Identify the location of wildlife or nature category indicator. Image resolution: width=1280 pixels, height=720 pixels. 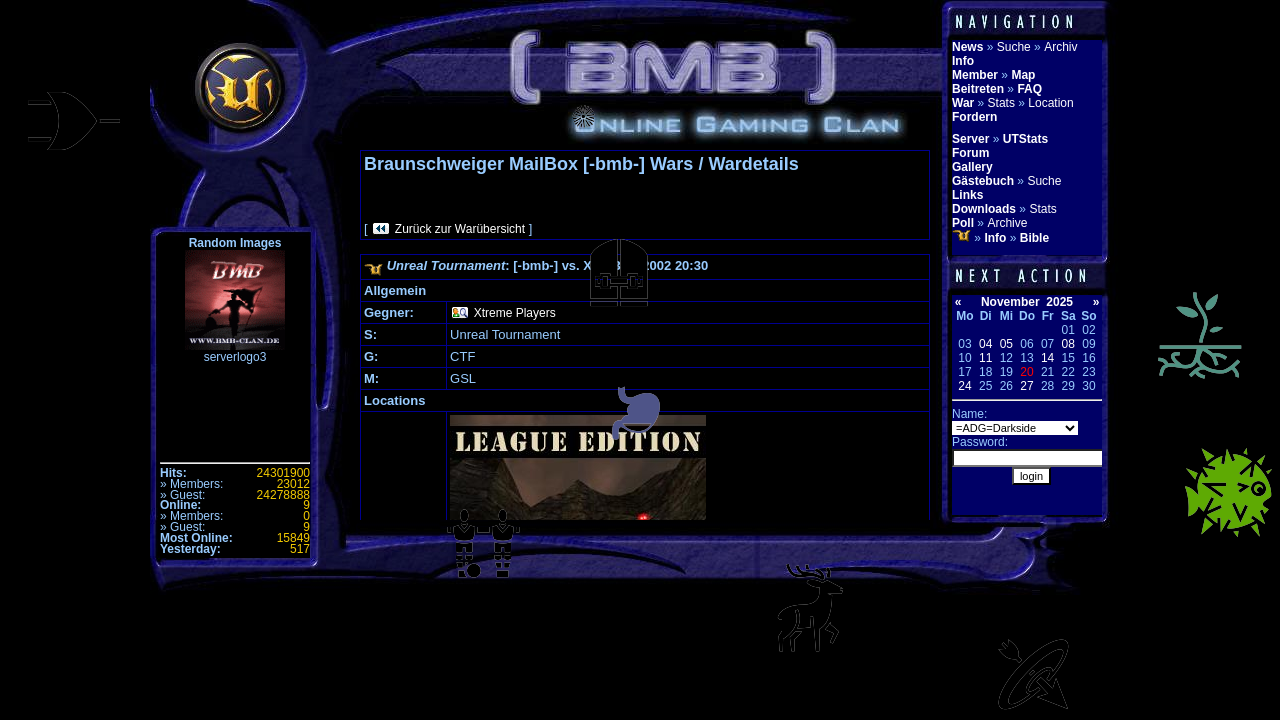
(810, 607).